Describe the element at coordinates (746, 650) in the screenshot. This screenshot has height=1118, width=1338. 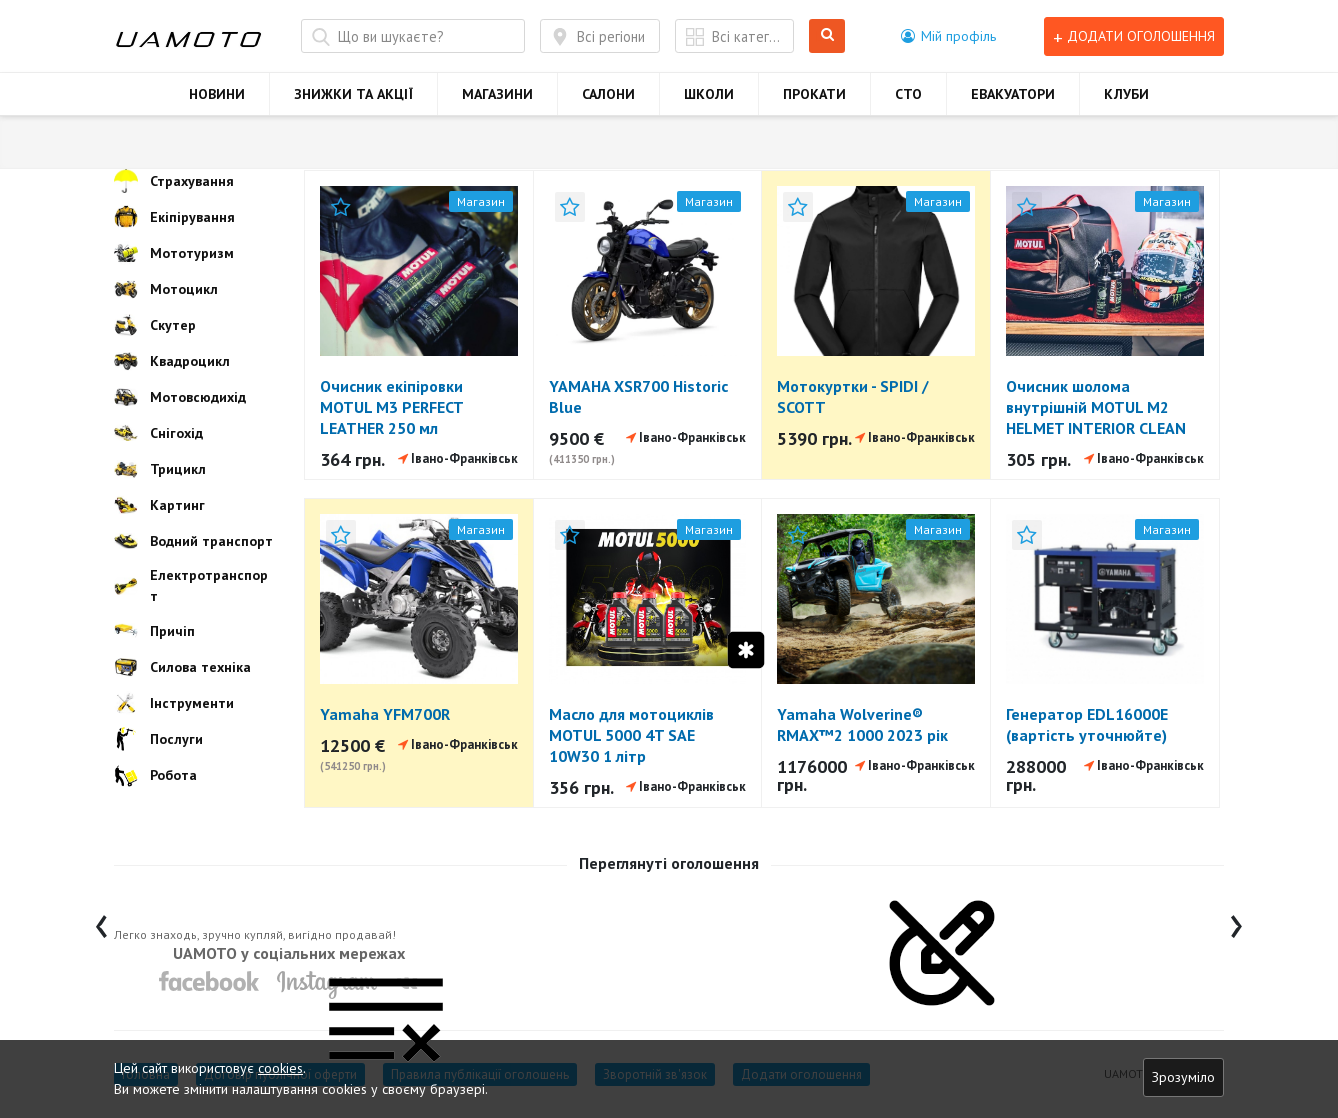
I see `indicates a required field in a form` at that location.